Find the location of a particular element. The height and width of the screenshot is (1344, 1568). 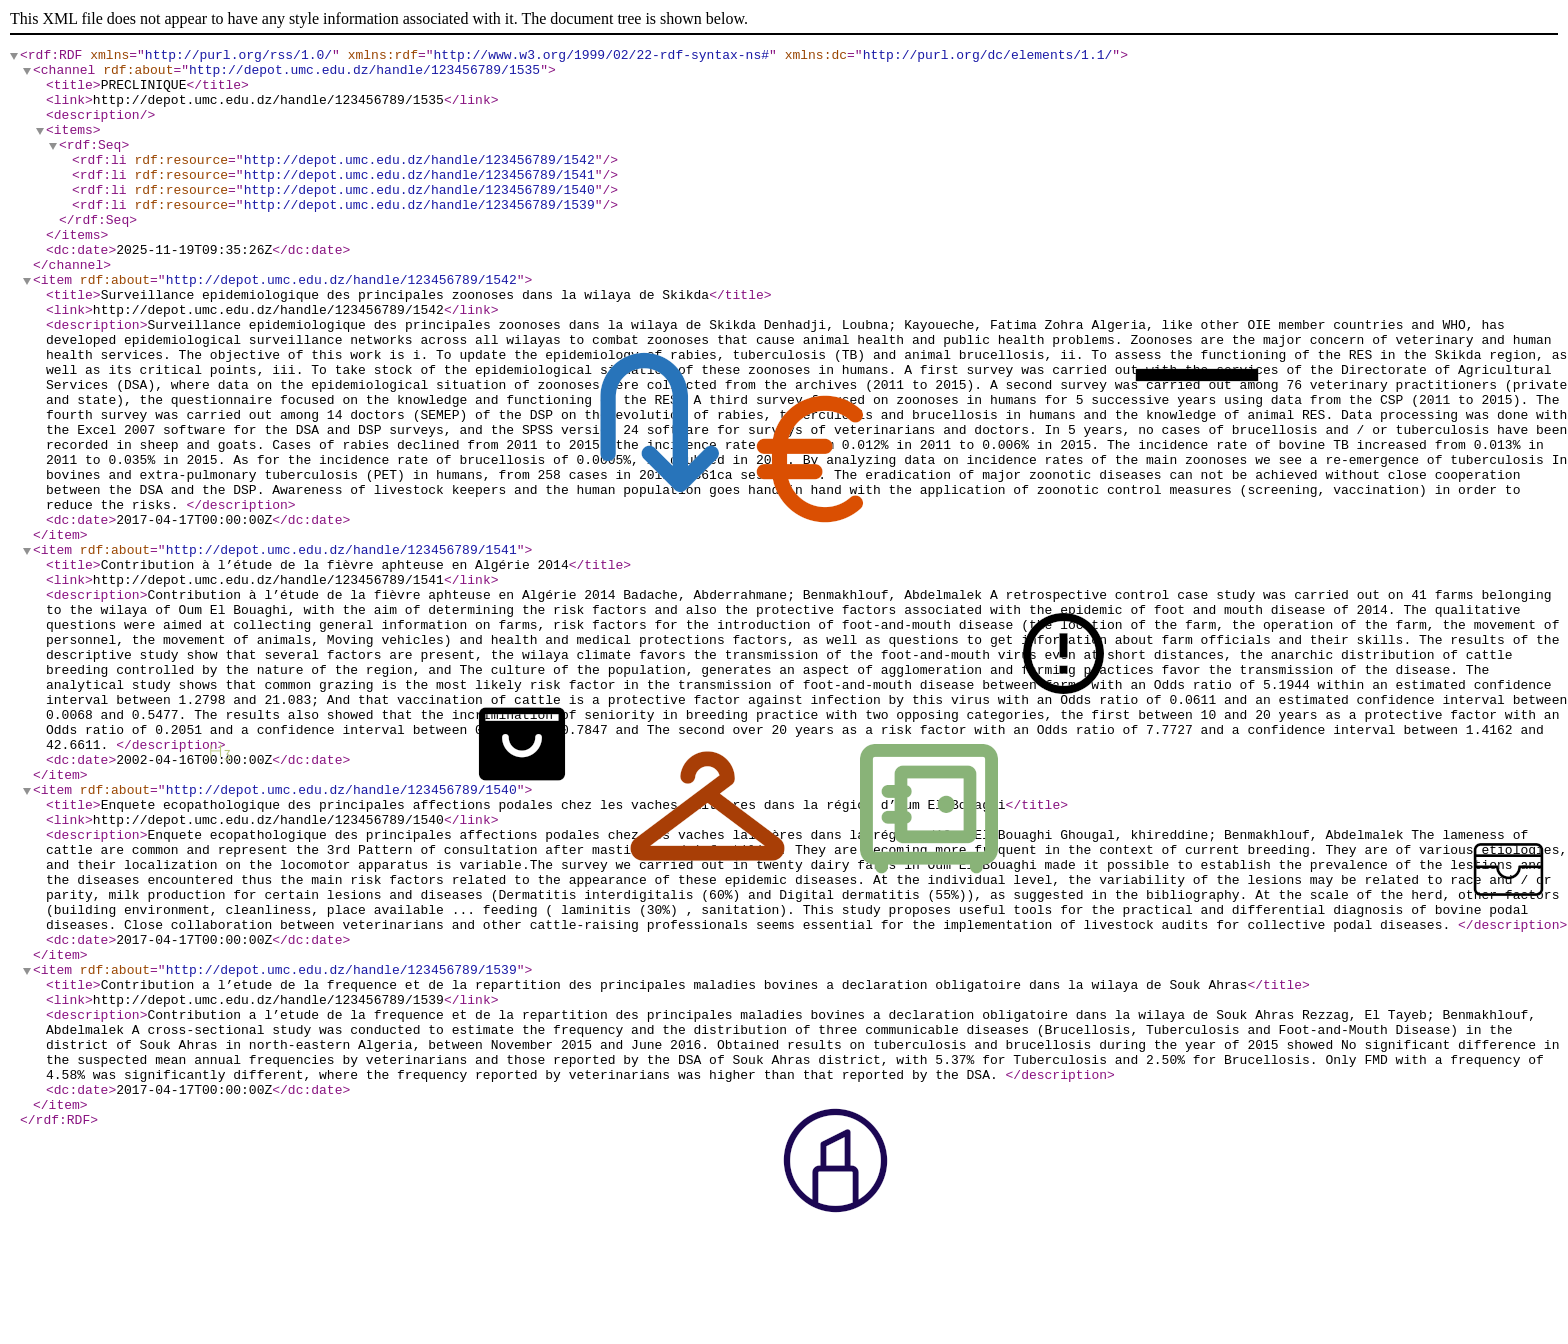

format text as heading level 3 is located at coordinates (219, 752).